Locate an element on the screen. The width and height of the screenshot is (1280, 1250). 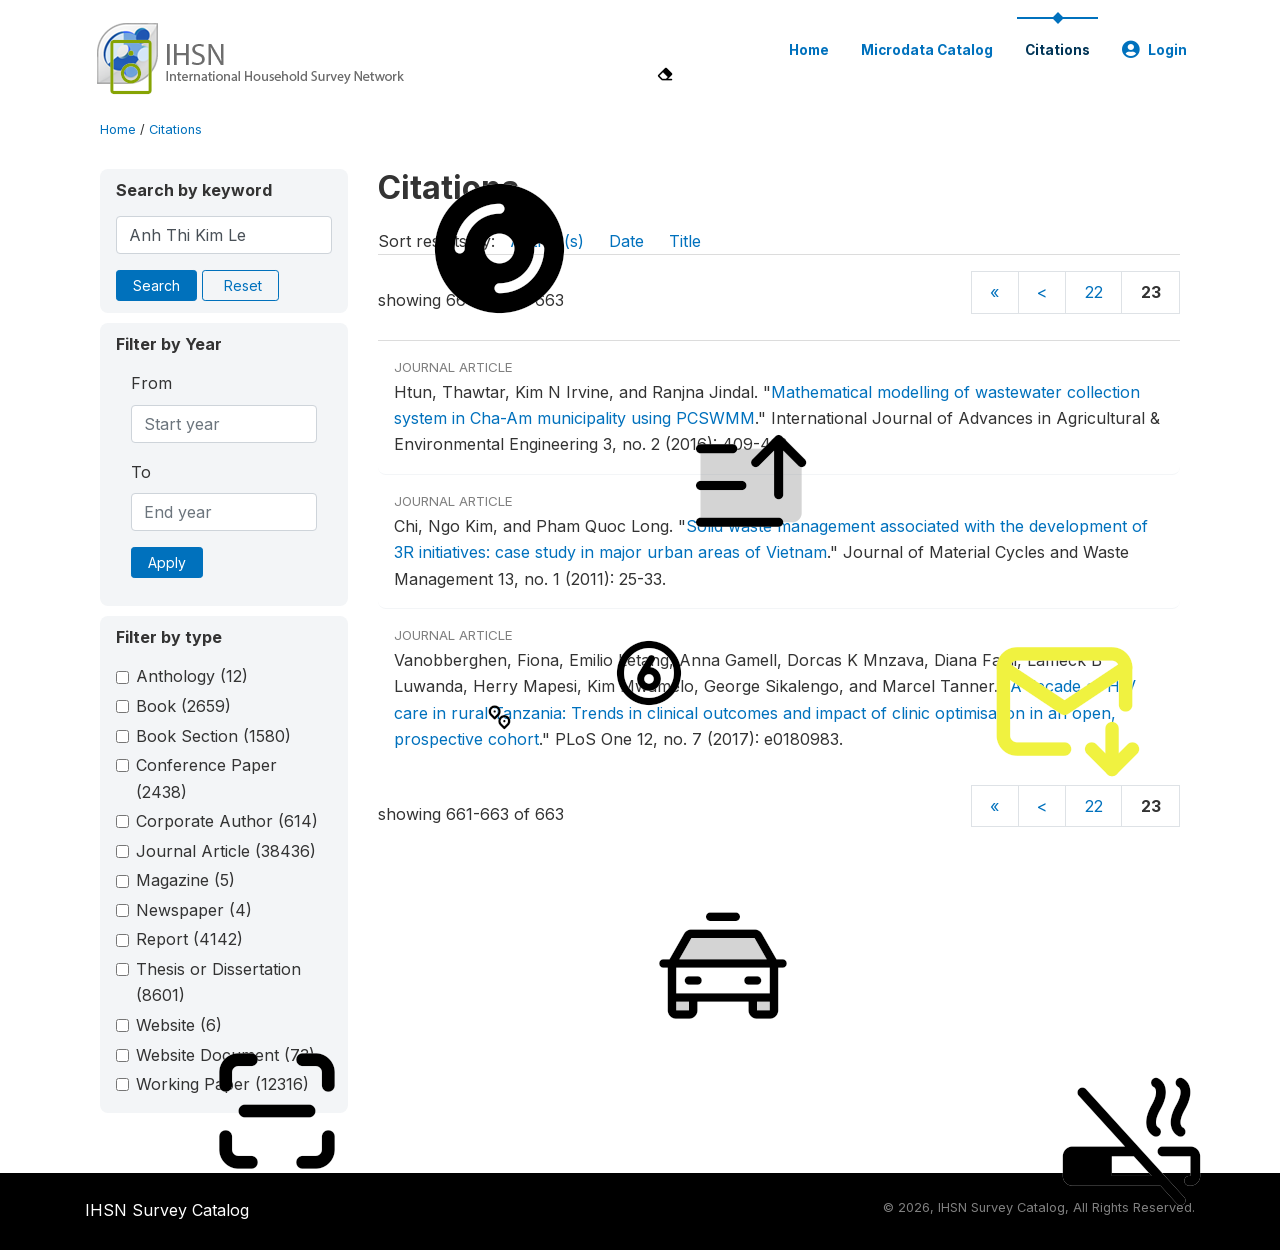
adjust speaker or audio output settings is located at coordinates (131, 67).